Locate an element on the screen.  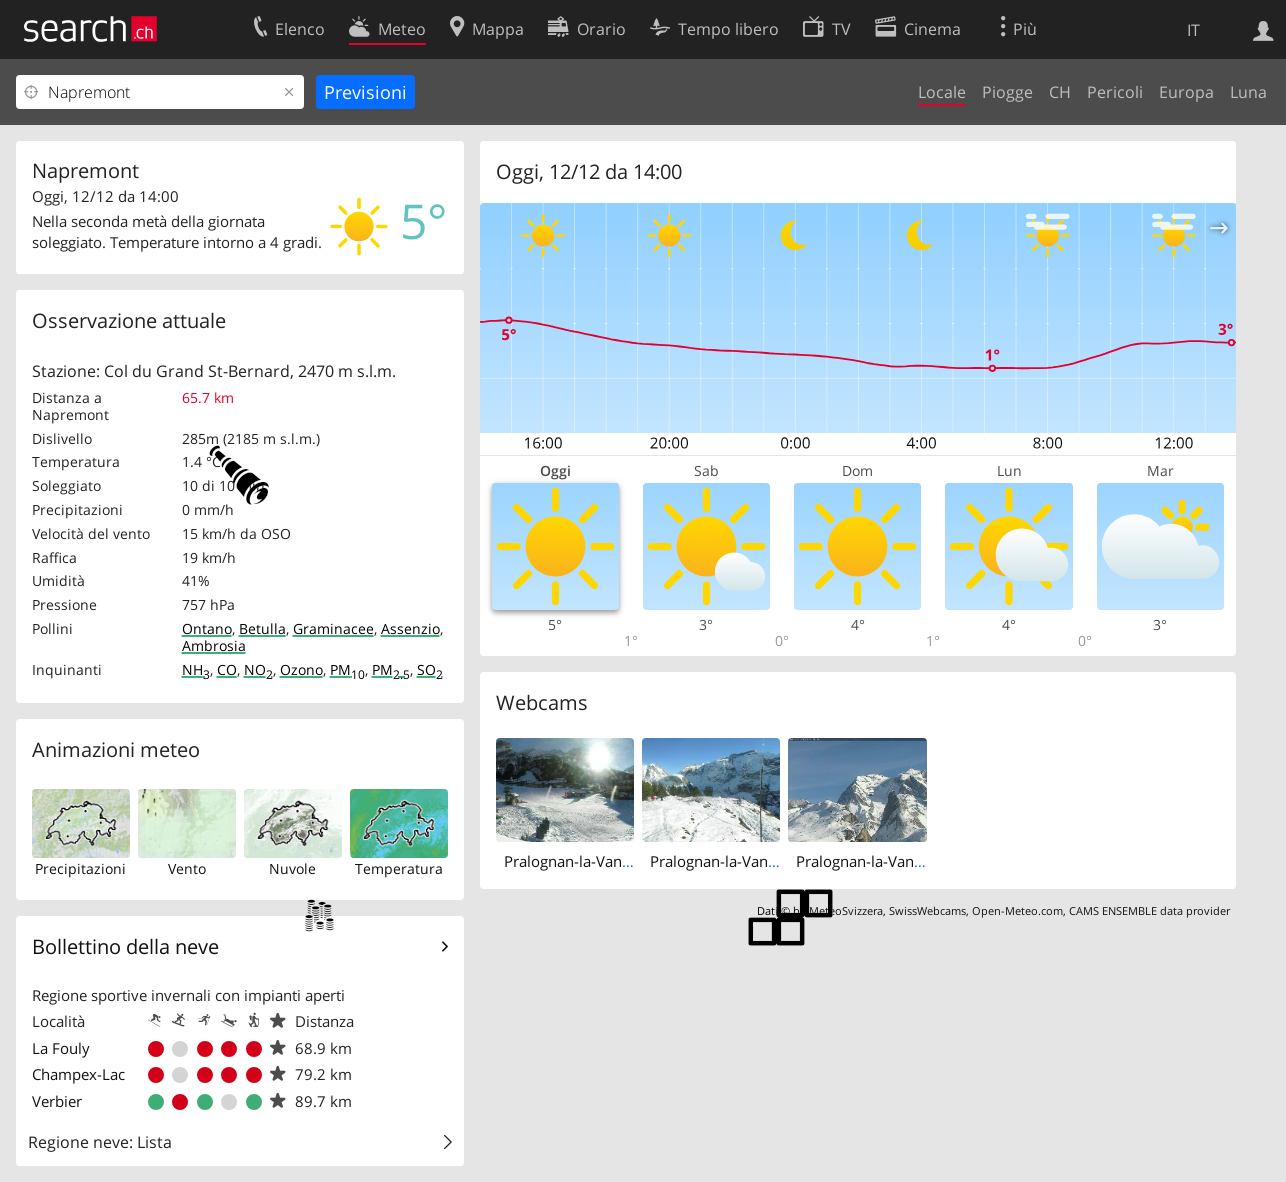
view your in-game currency balance is located at coordinates (319, 915).